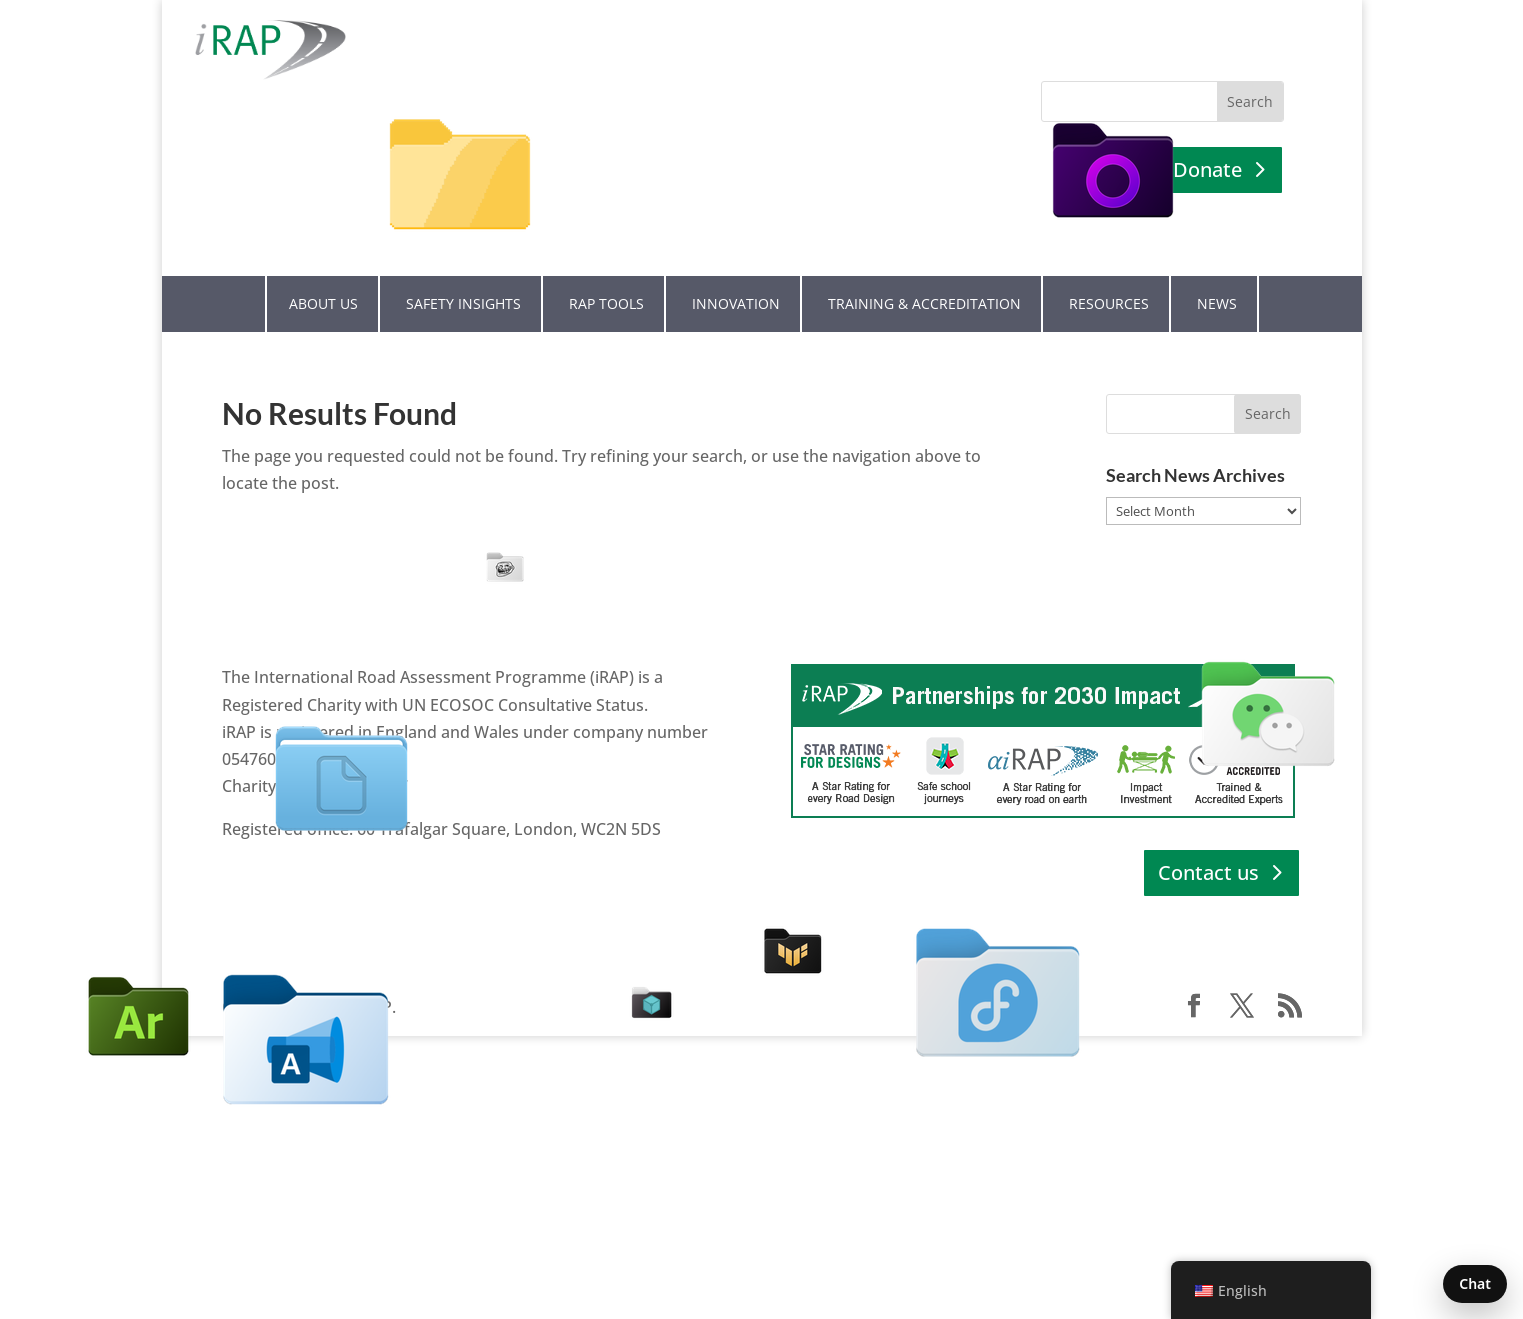  Describe the element at coordinates (138, 1019) in the screenshot. I see `open adobe aero project files folder` at that location.